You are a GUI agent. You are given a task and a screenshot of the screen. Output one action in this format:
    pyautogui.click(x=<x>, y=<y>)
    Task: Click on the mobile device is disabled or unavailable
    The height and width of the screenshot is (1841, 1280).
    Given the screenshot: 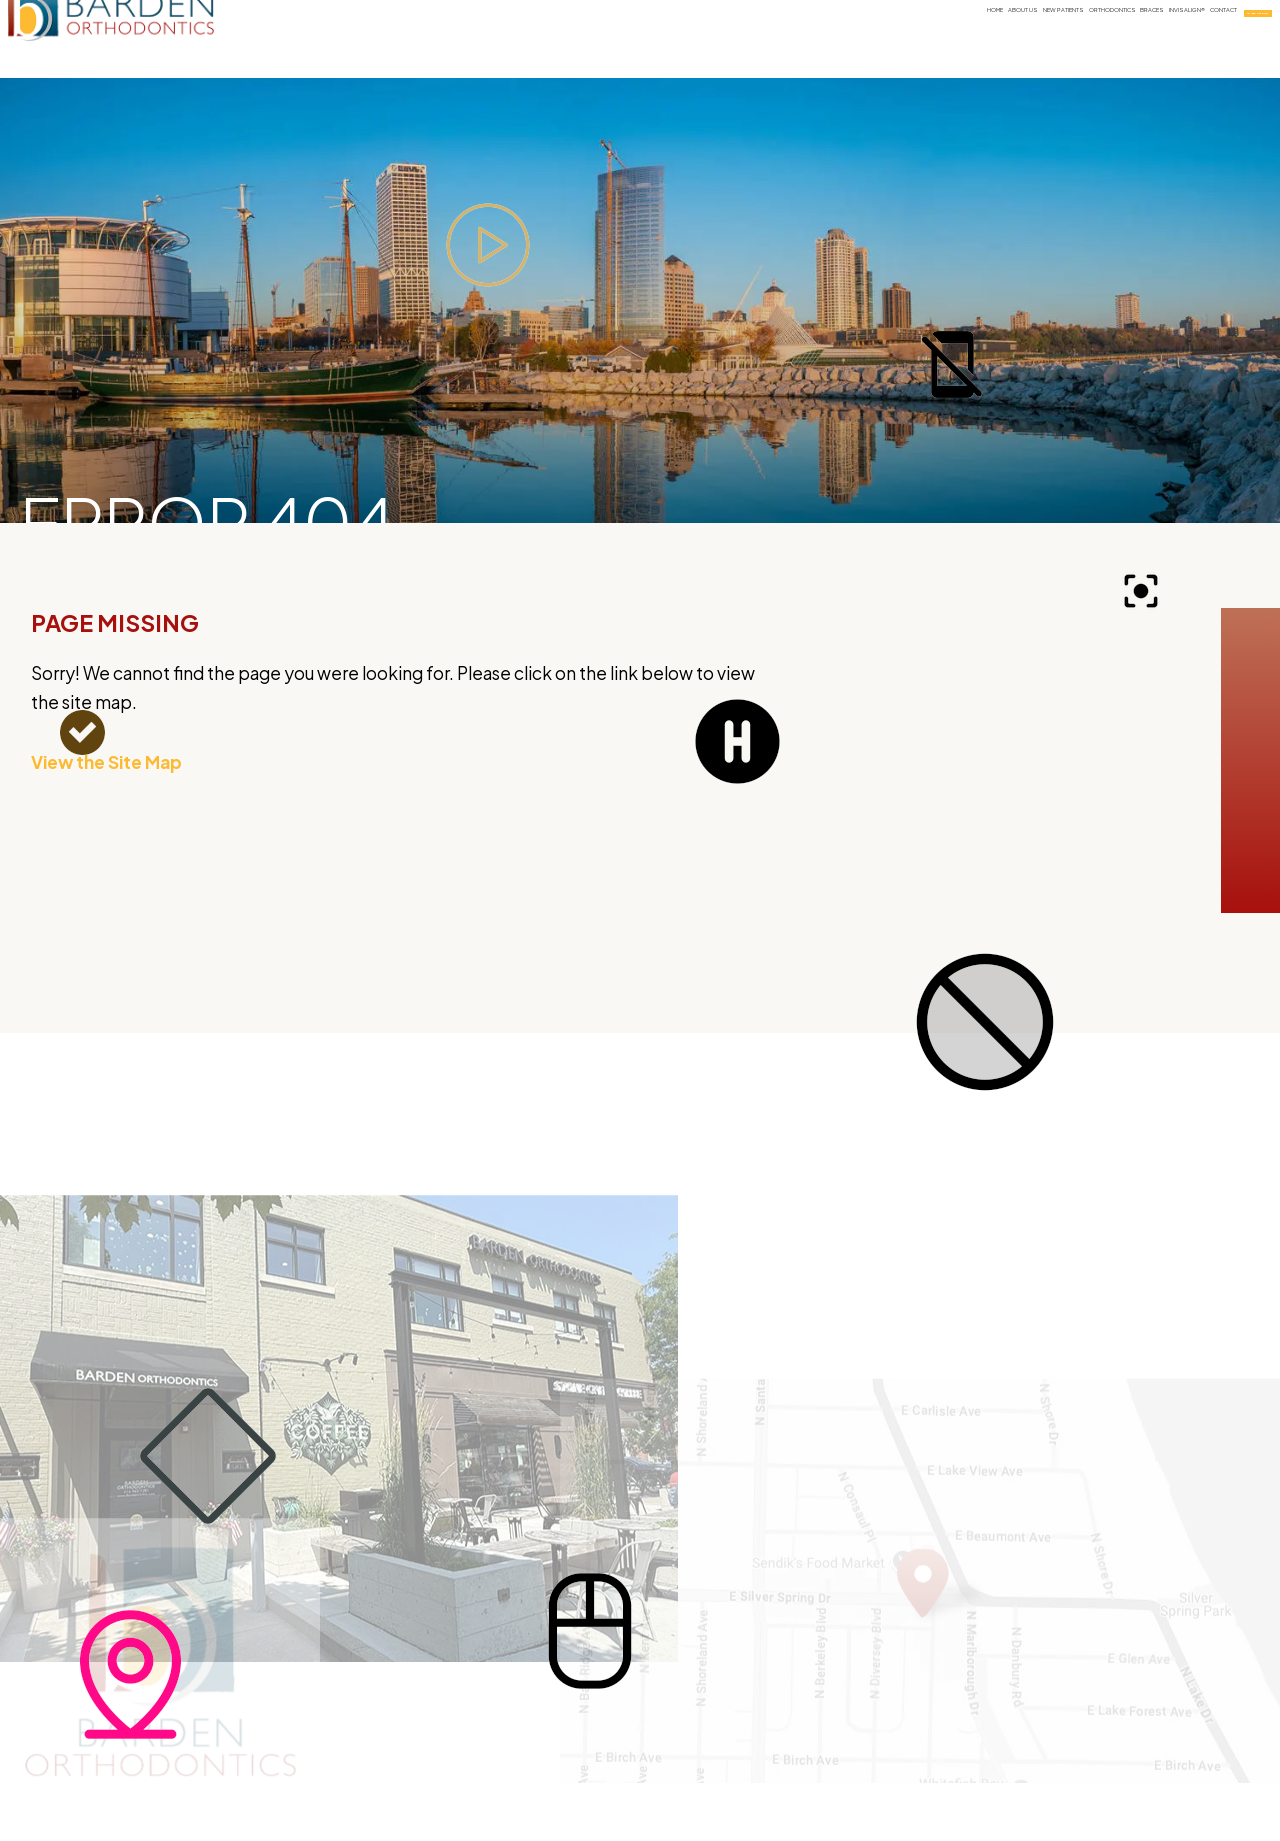 What is the action you would take?
    pyautogui.click(x=952, y=364)
    